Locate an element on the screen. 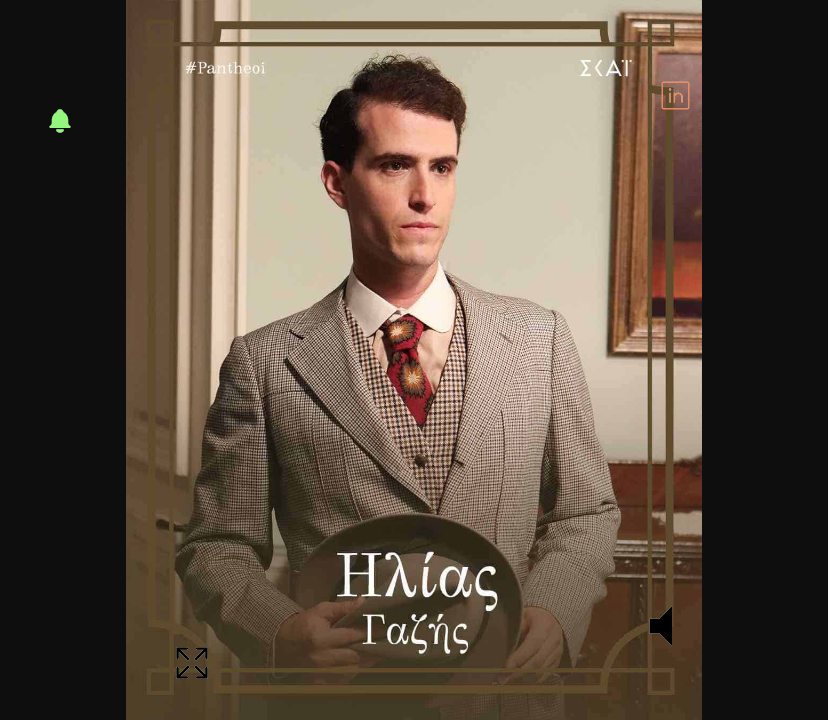 This screenshot has width=828, height=720. expand to fullscreen mode is located at coordinates (192, 663).